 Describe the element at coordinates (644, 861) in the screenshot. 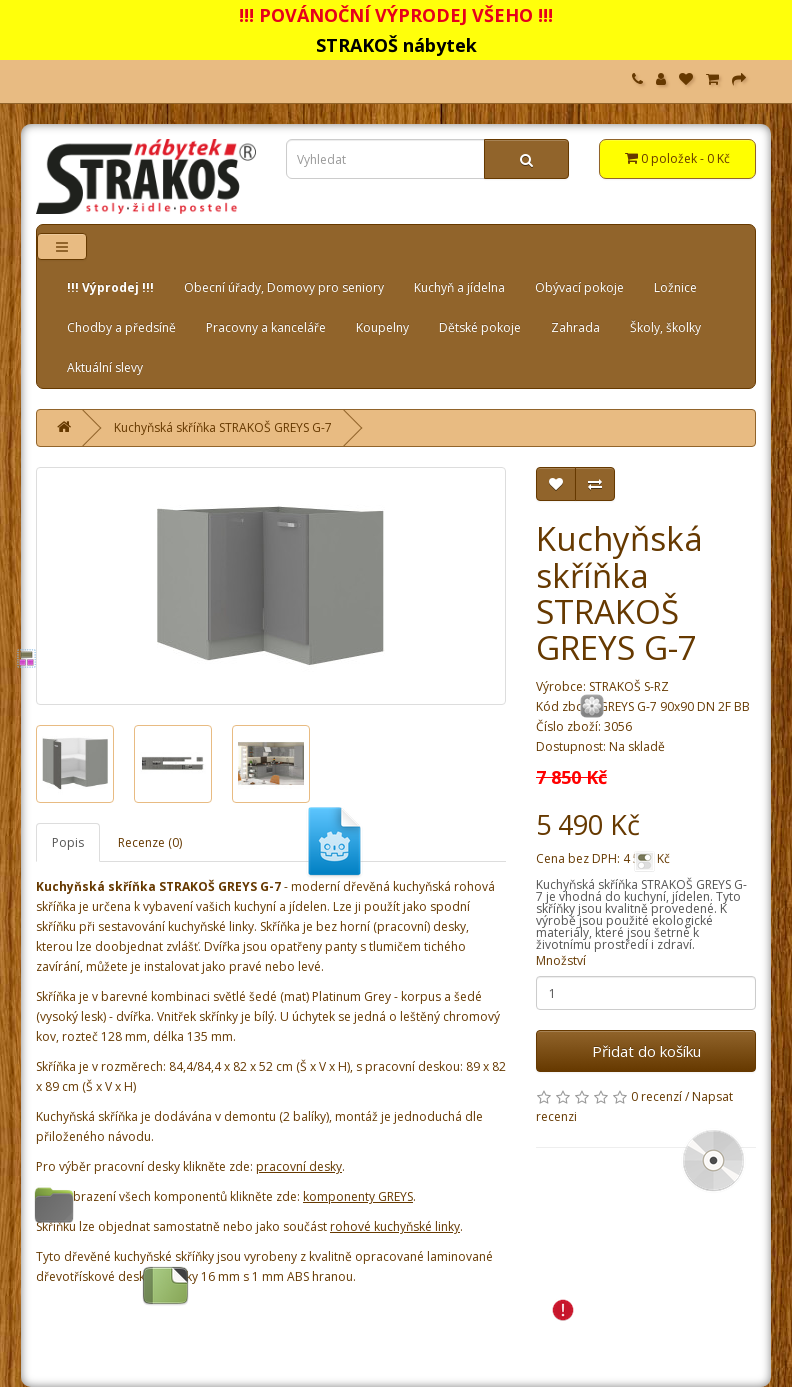

I see `open system tweaks or customization settings` at that location.